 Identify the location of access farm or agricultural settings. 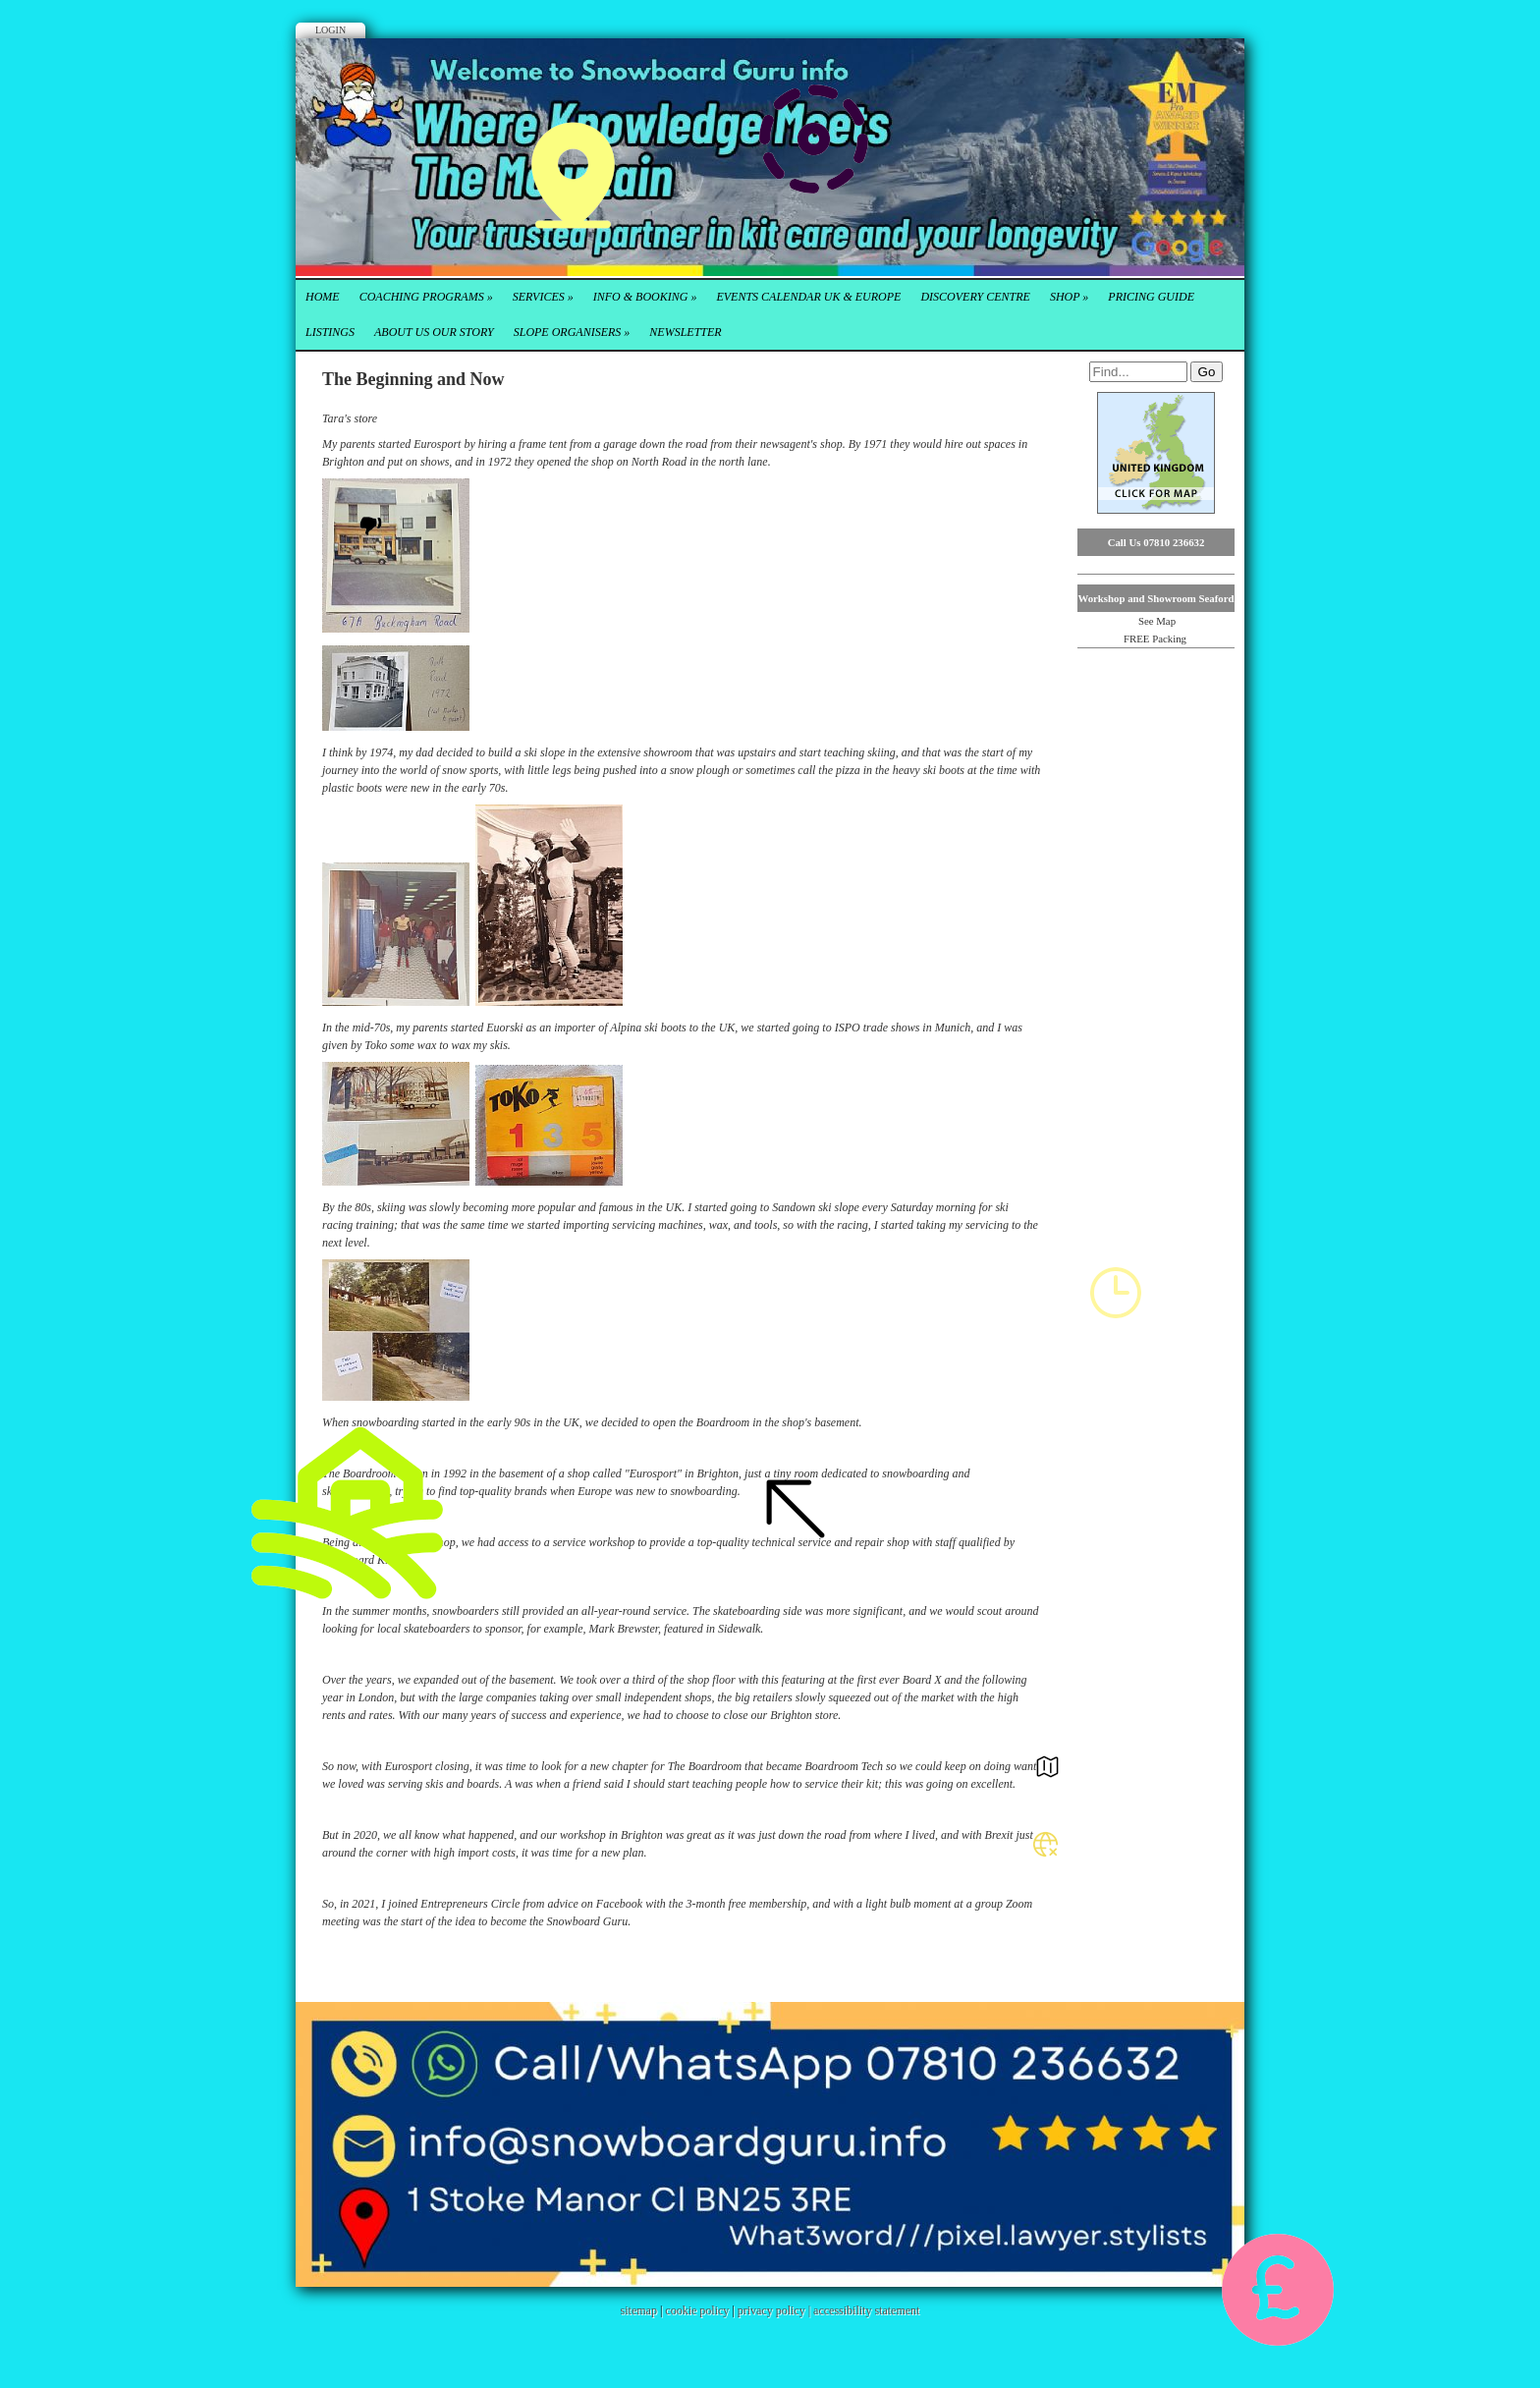
(347, 1516).